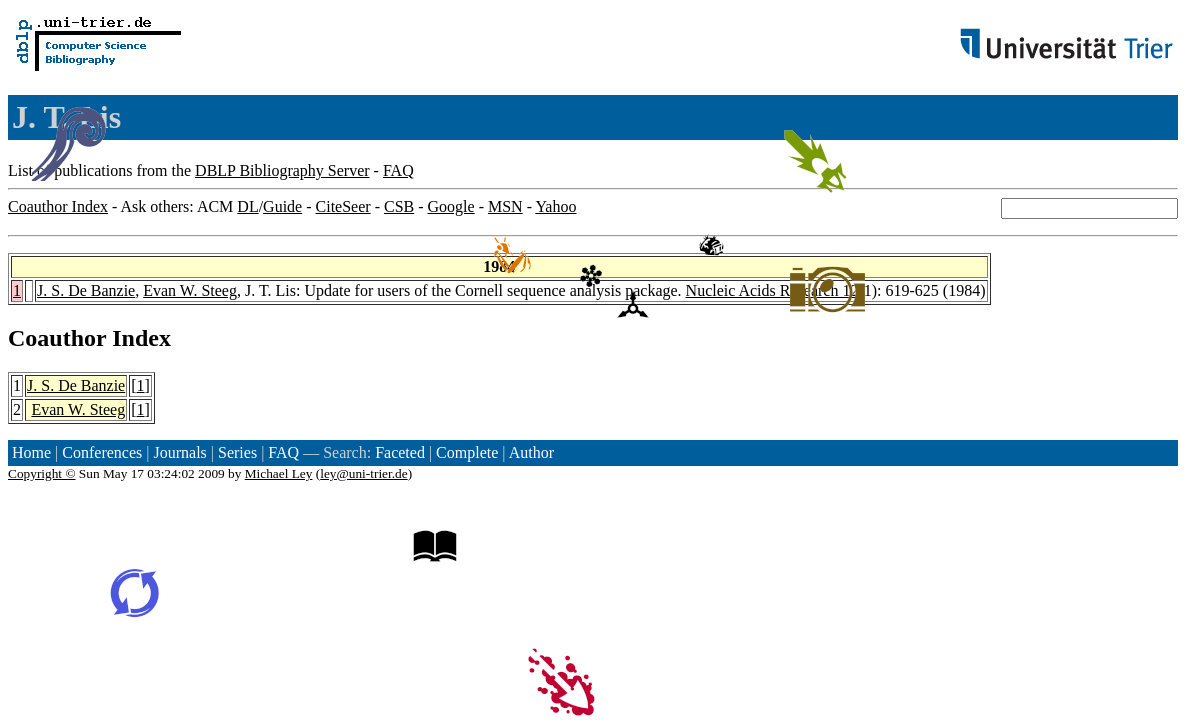 This screenshot has height=720, width=1186. Describe the element at coordinates (633, 304) in the screenshot. I see `throwing weapon icon in a game inventory` at that location.